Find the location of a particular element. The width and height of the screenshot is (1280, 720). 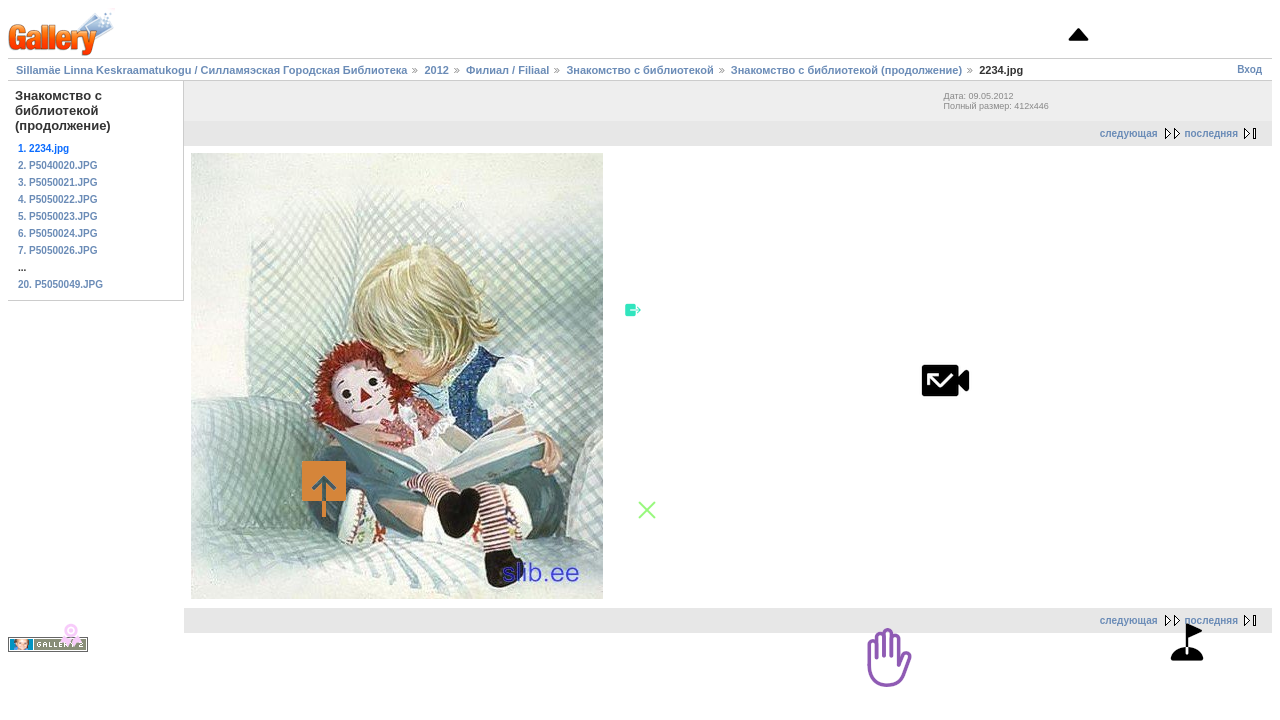

stop or halt an action is located at coordinates (889, 657).